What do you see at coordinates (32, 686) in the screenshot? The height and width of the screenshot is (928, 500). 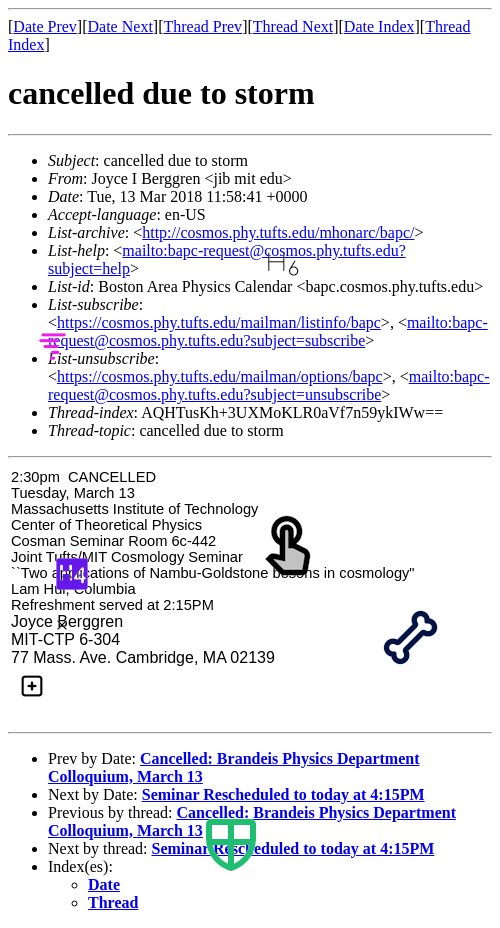 I see `add a new item or entry` at bounding box center [32, 686].